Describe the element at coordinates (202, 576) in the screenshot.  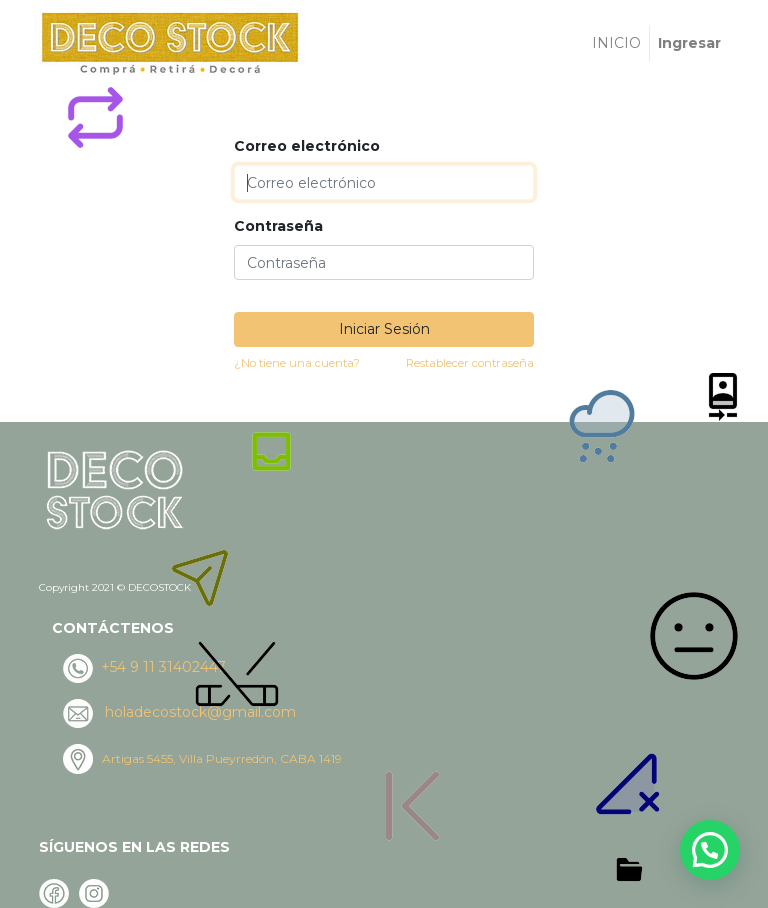
I see `send a message` at that location.